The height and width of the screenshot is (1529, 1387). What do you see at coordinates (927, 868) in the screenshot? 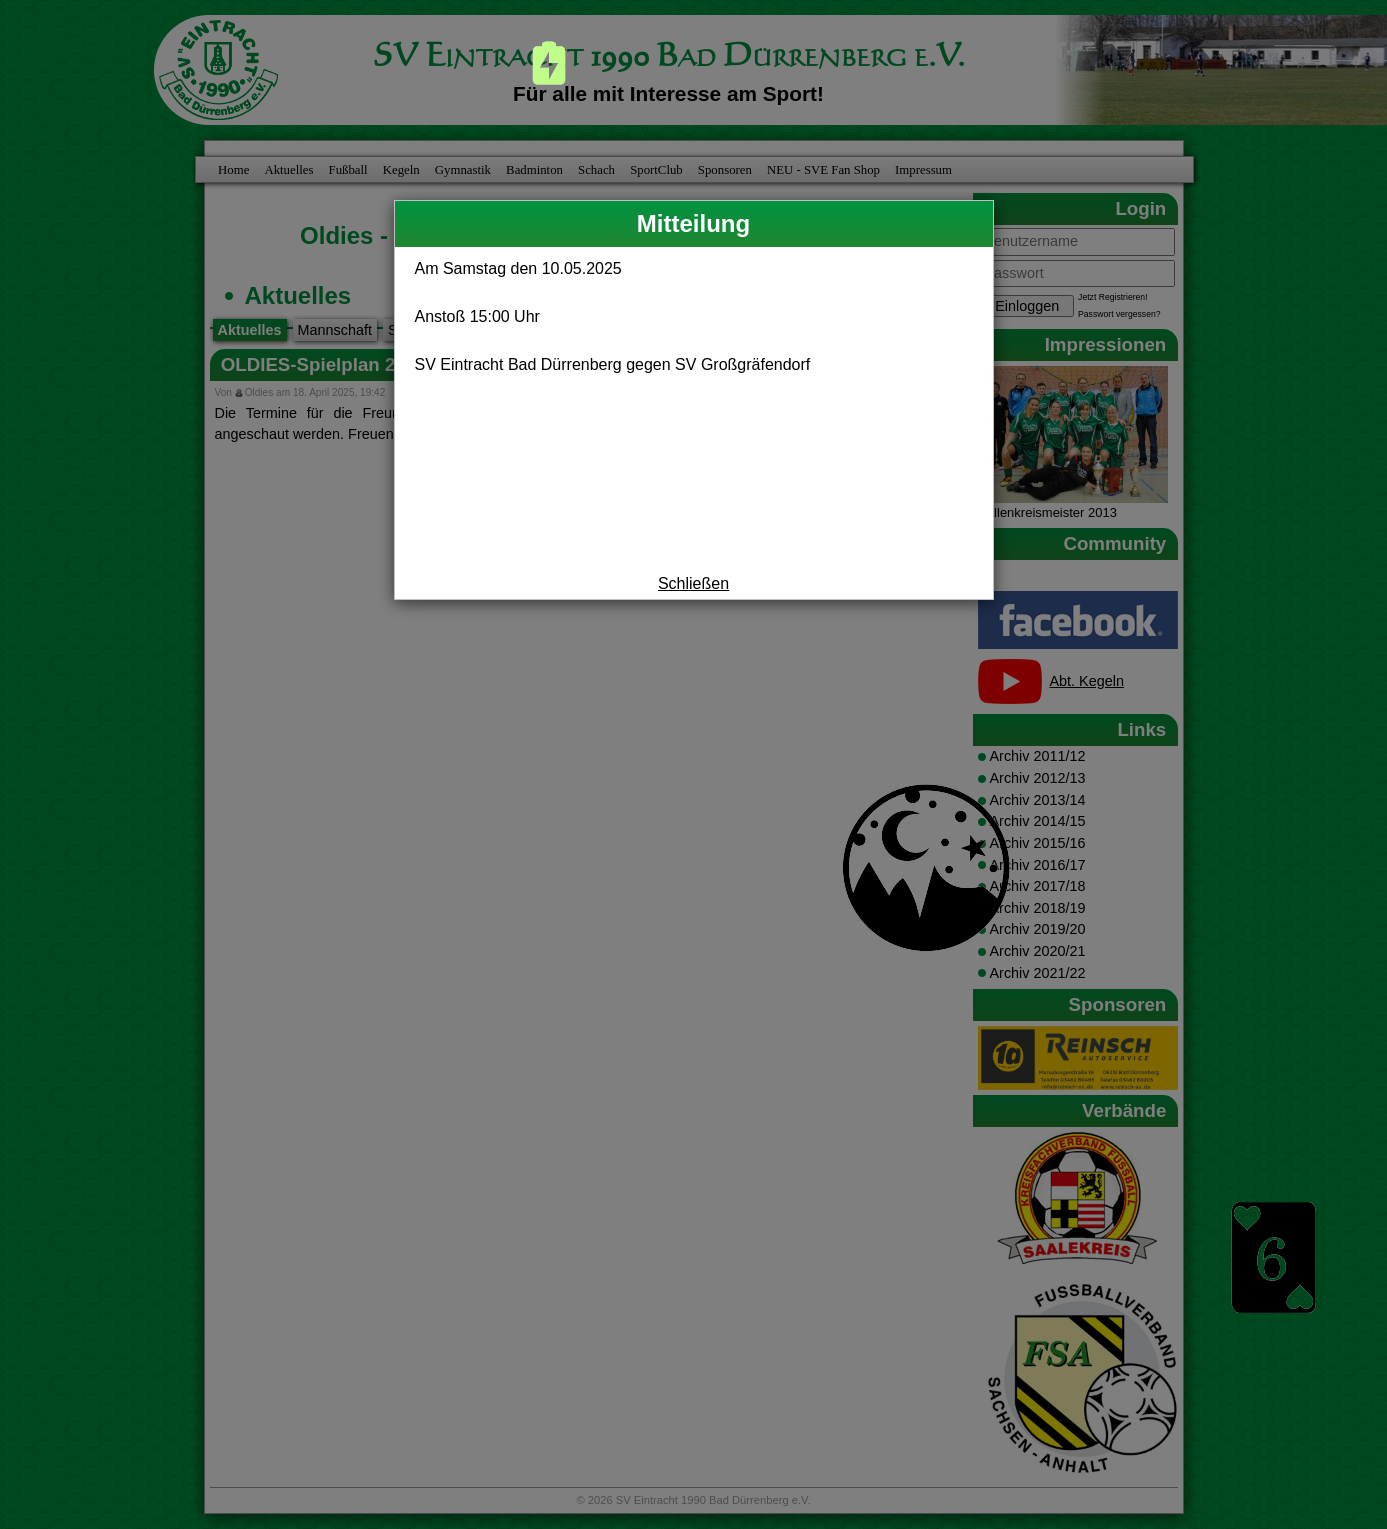
I see `toggle night mode or dark theme` at bounding box center [927, 868].